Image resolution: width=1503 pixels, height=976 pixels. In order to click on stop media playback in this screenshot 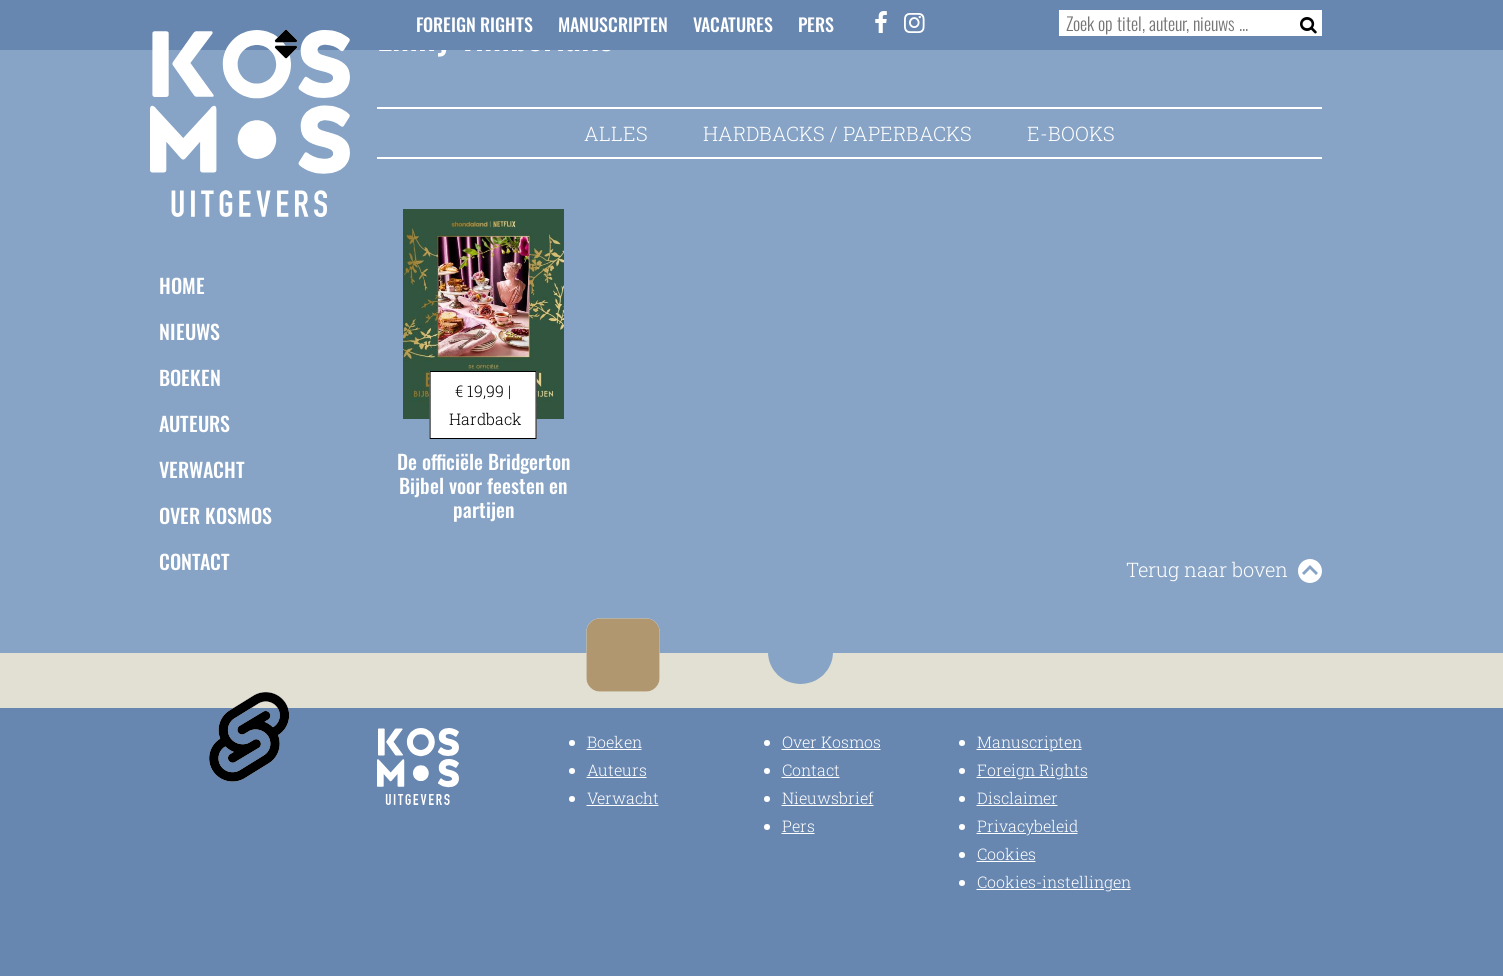, I will do `click(623, 655)`.